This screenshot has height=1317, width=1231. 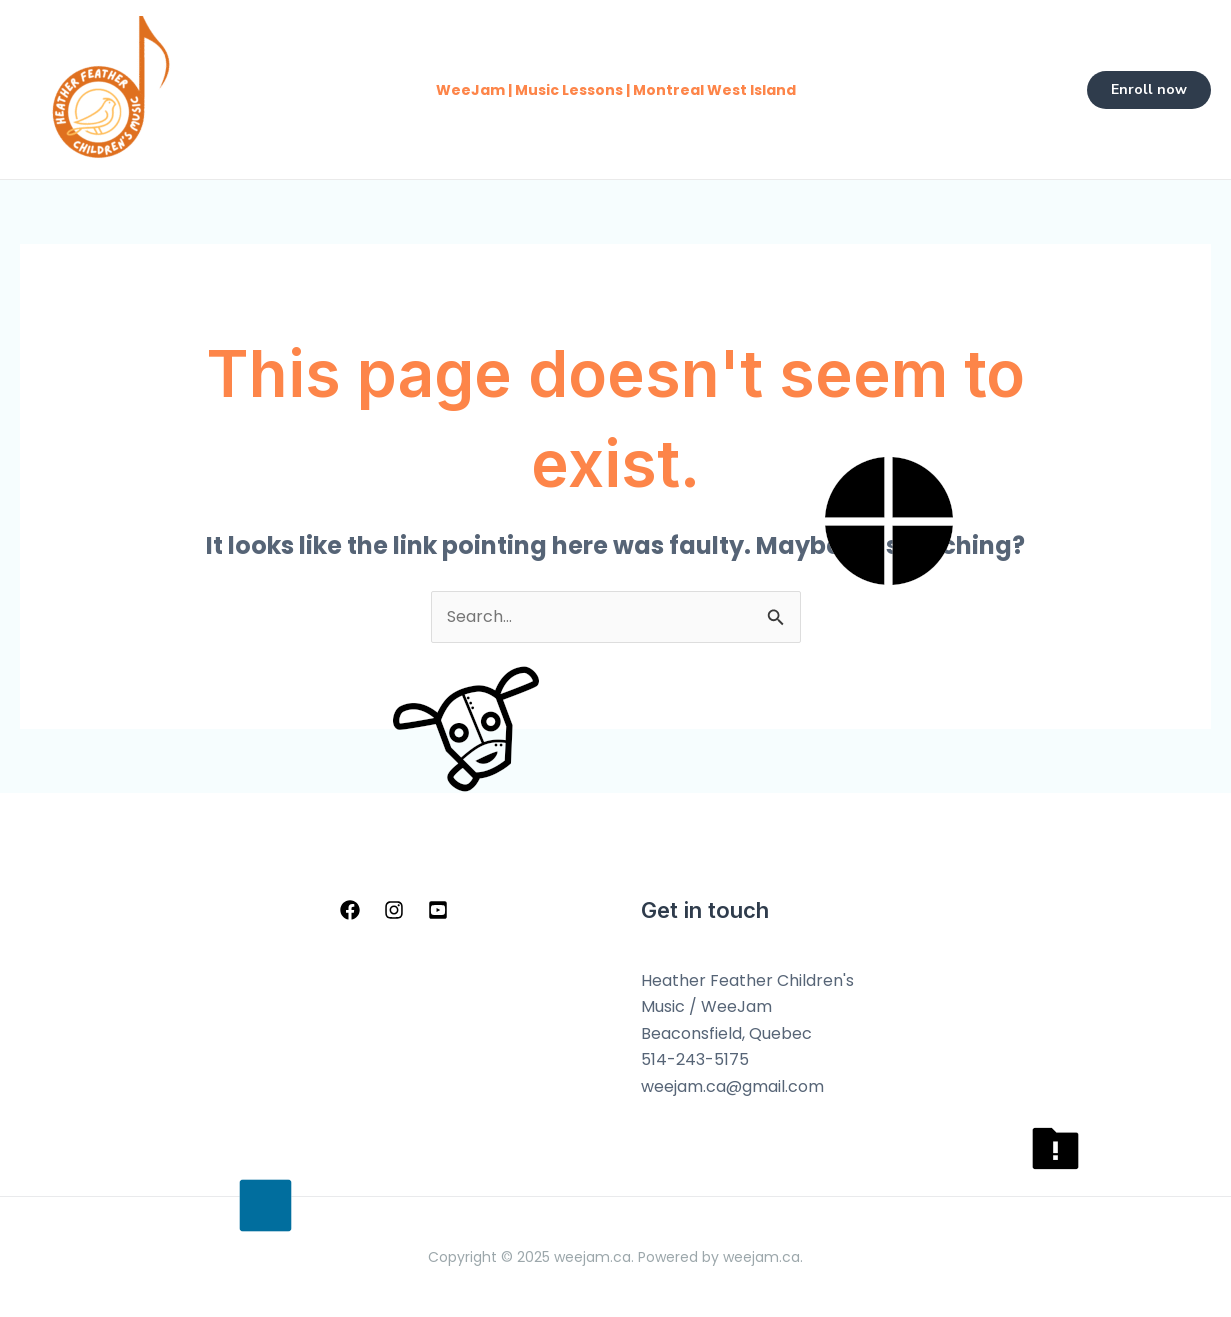 I want to click on folder contains items that need attention, so click(x=1055, y=1148).